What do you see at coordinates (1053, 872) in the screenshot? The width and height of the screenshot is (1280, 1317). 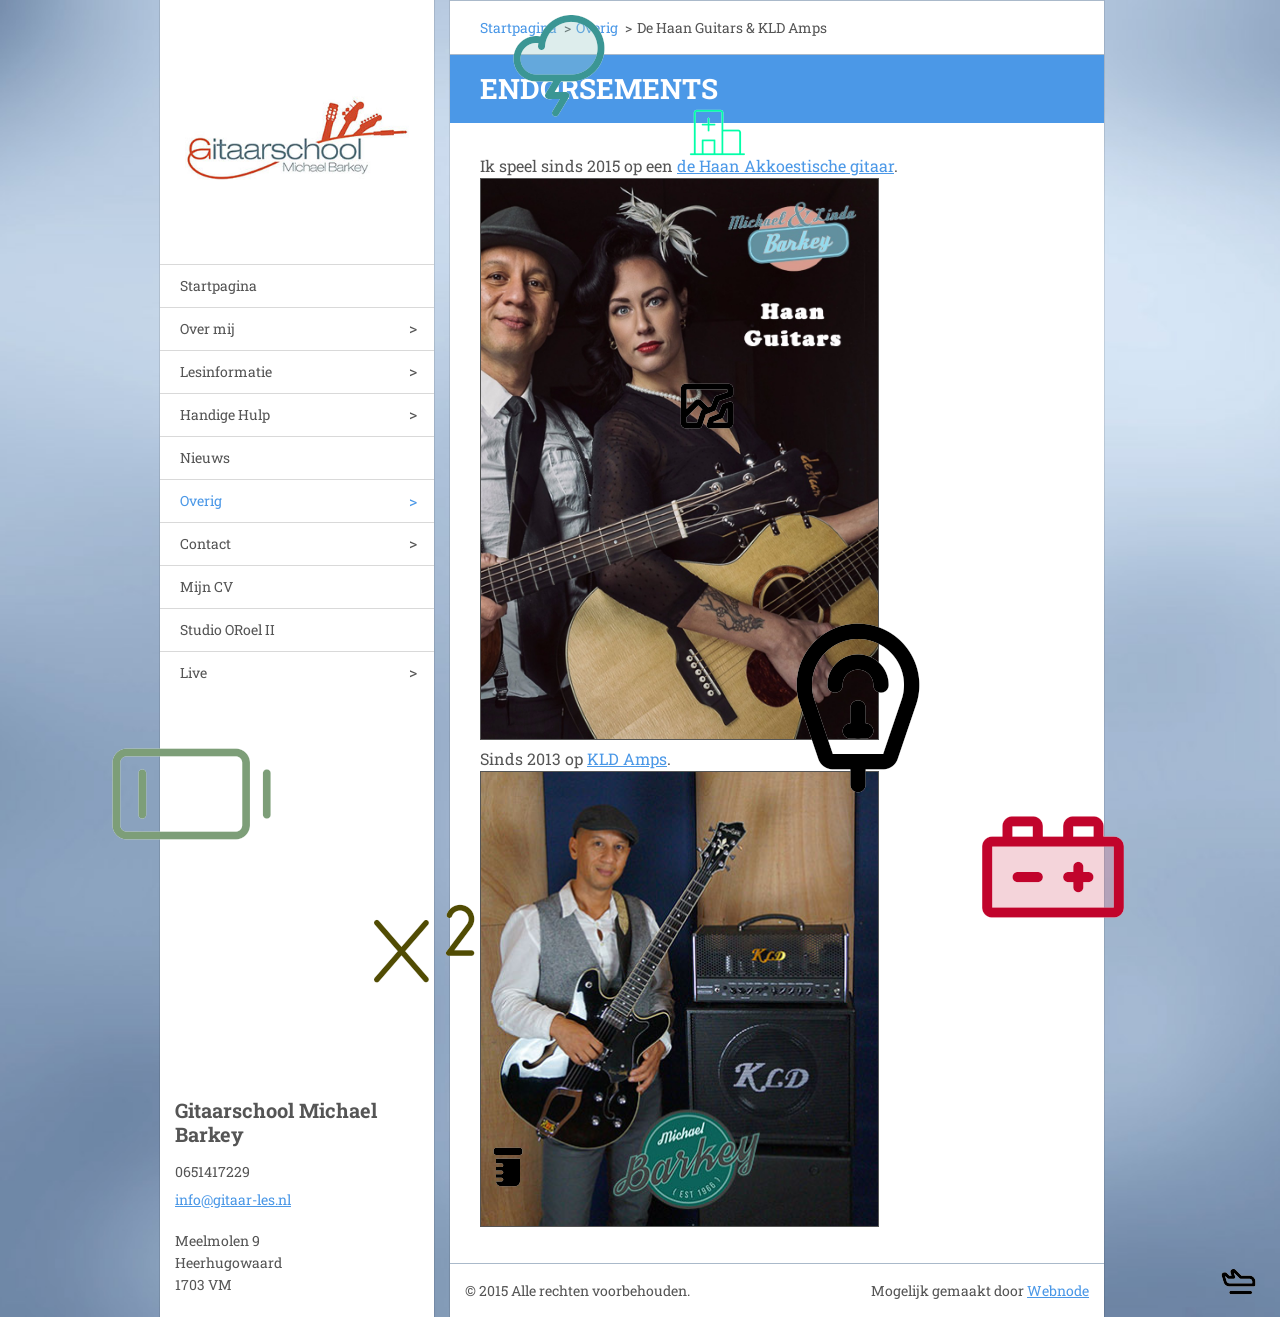 I see `view car battery status` at bounding box center [1053, 872].